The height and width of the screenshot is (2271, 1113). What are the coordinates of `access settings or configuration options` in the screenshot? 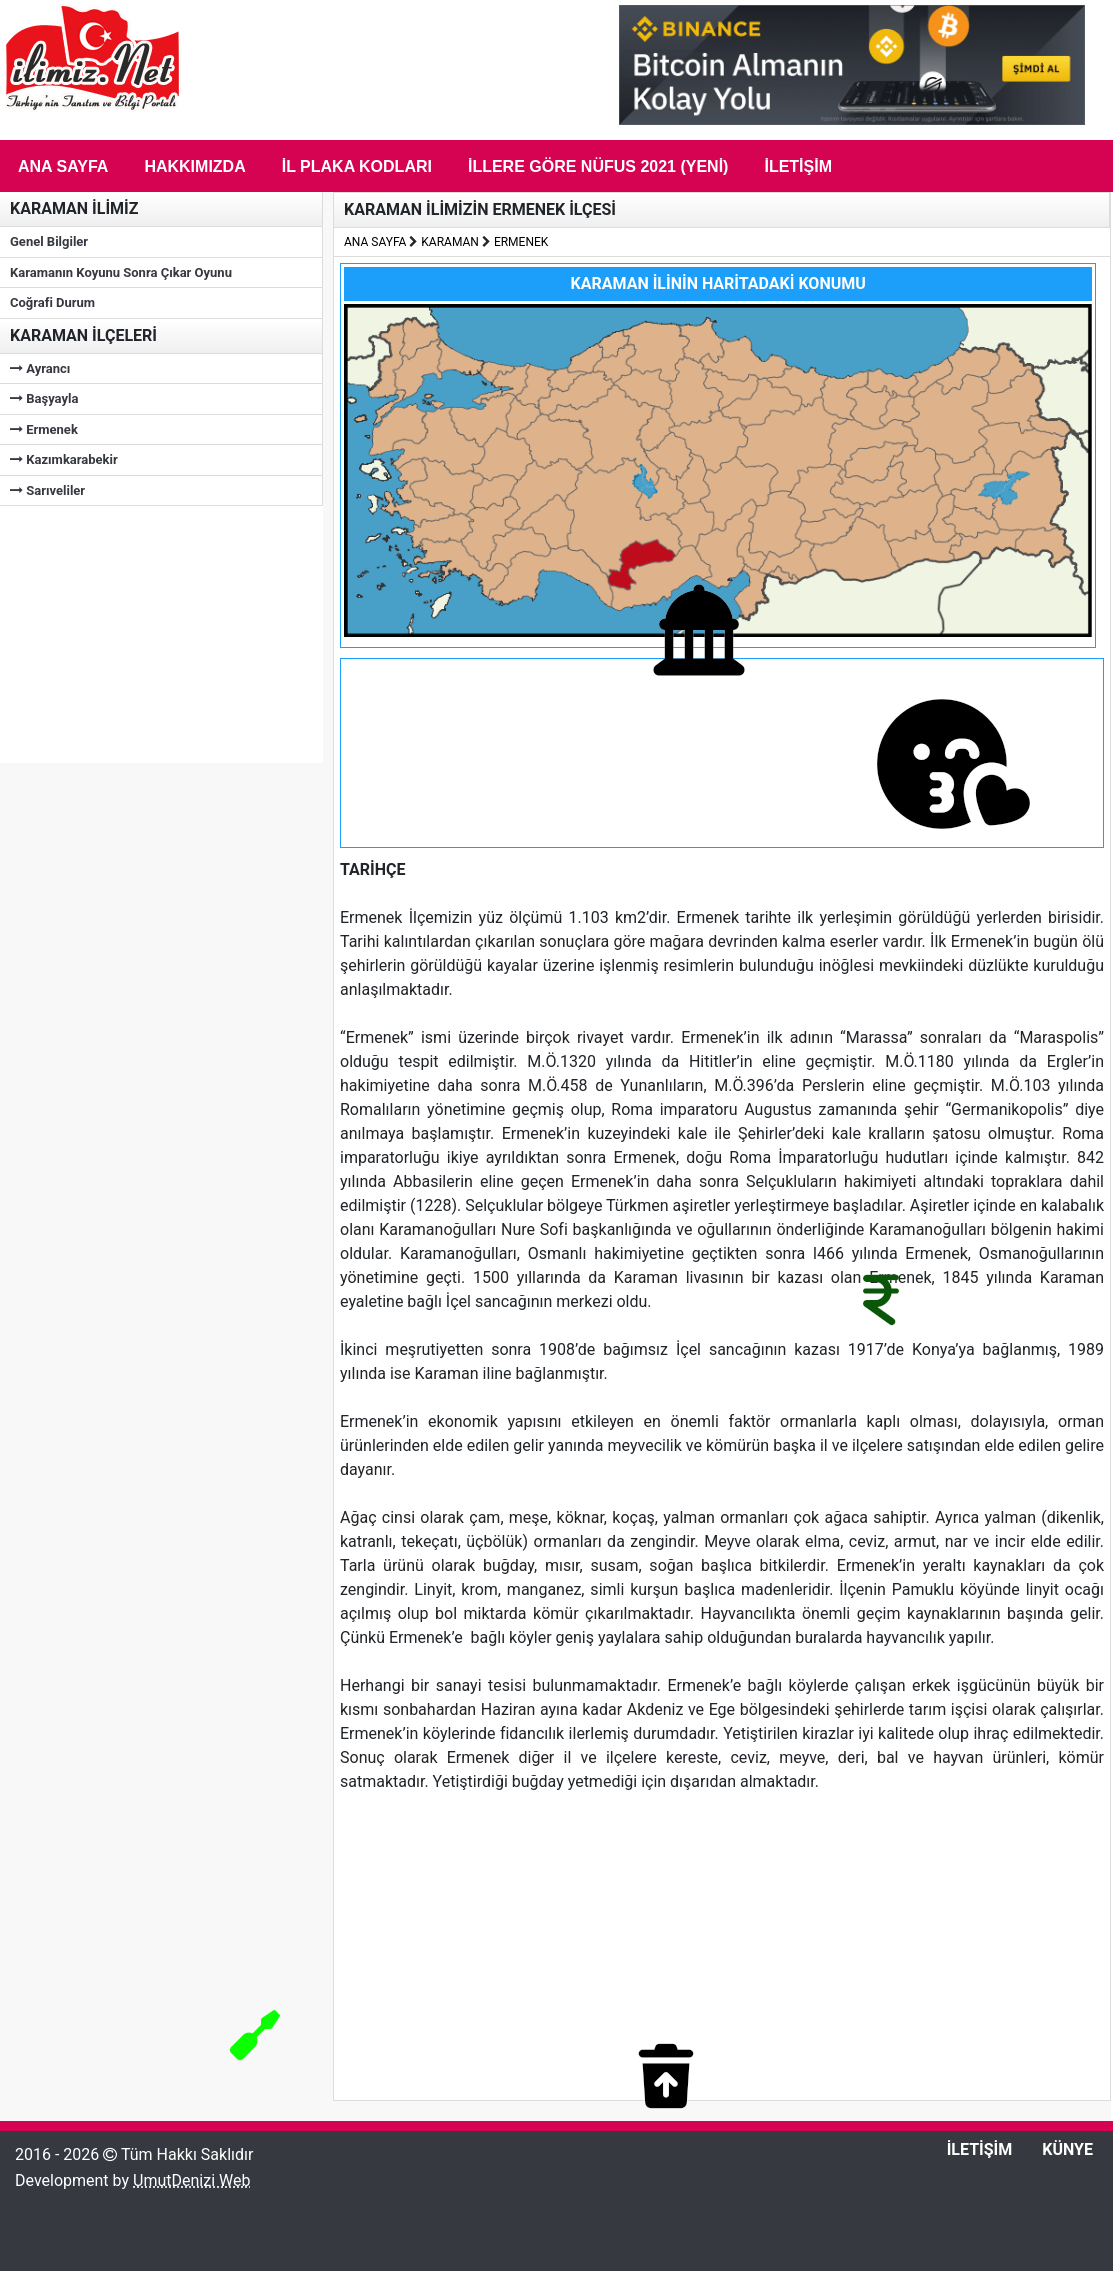 It's located at (255, 2035).